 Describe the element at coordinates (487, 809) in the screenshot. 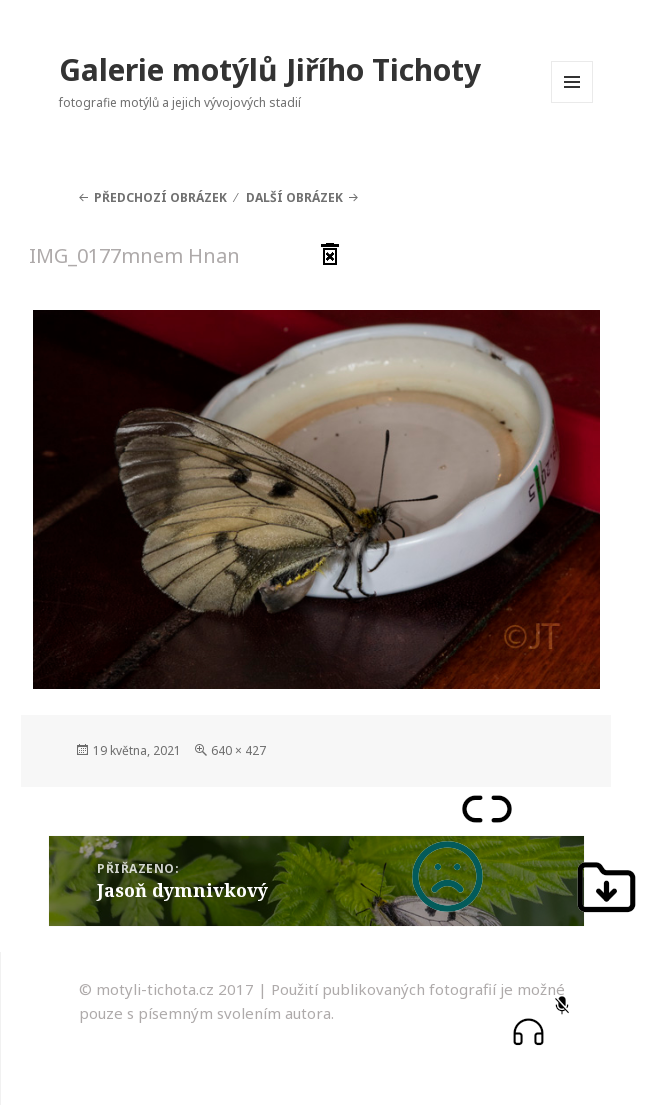

I see `disconnect or unlink connected accounts` at that location.